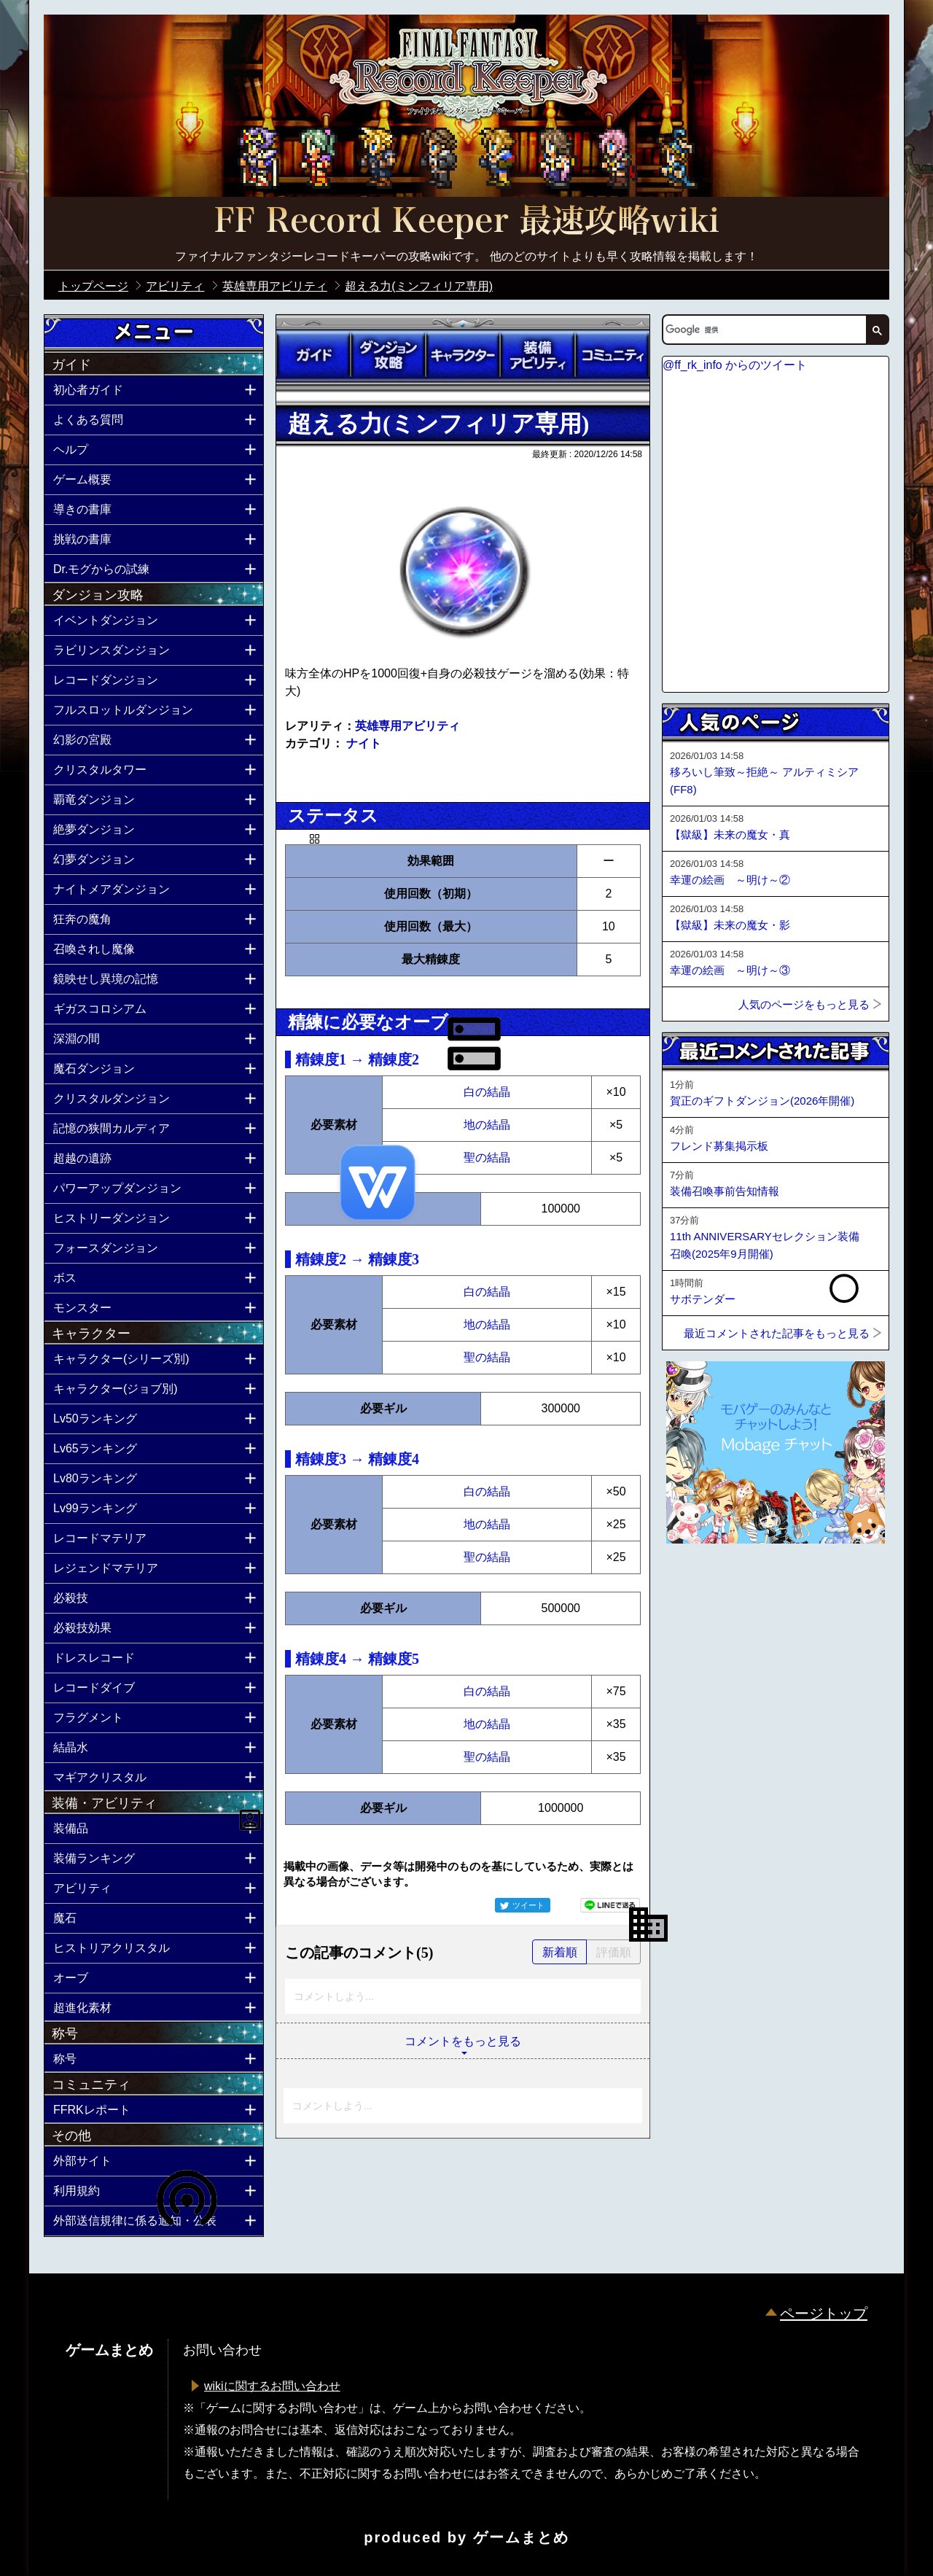 The image size is (933, 2576). I want to click on unselected radio button option, so click(844, 1288).